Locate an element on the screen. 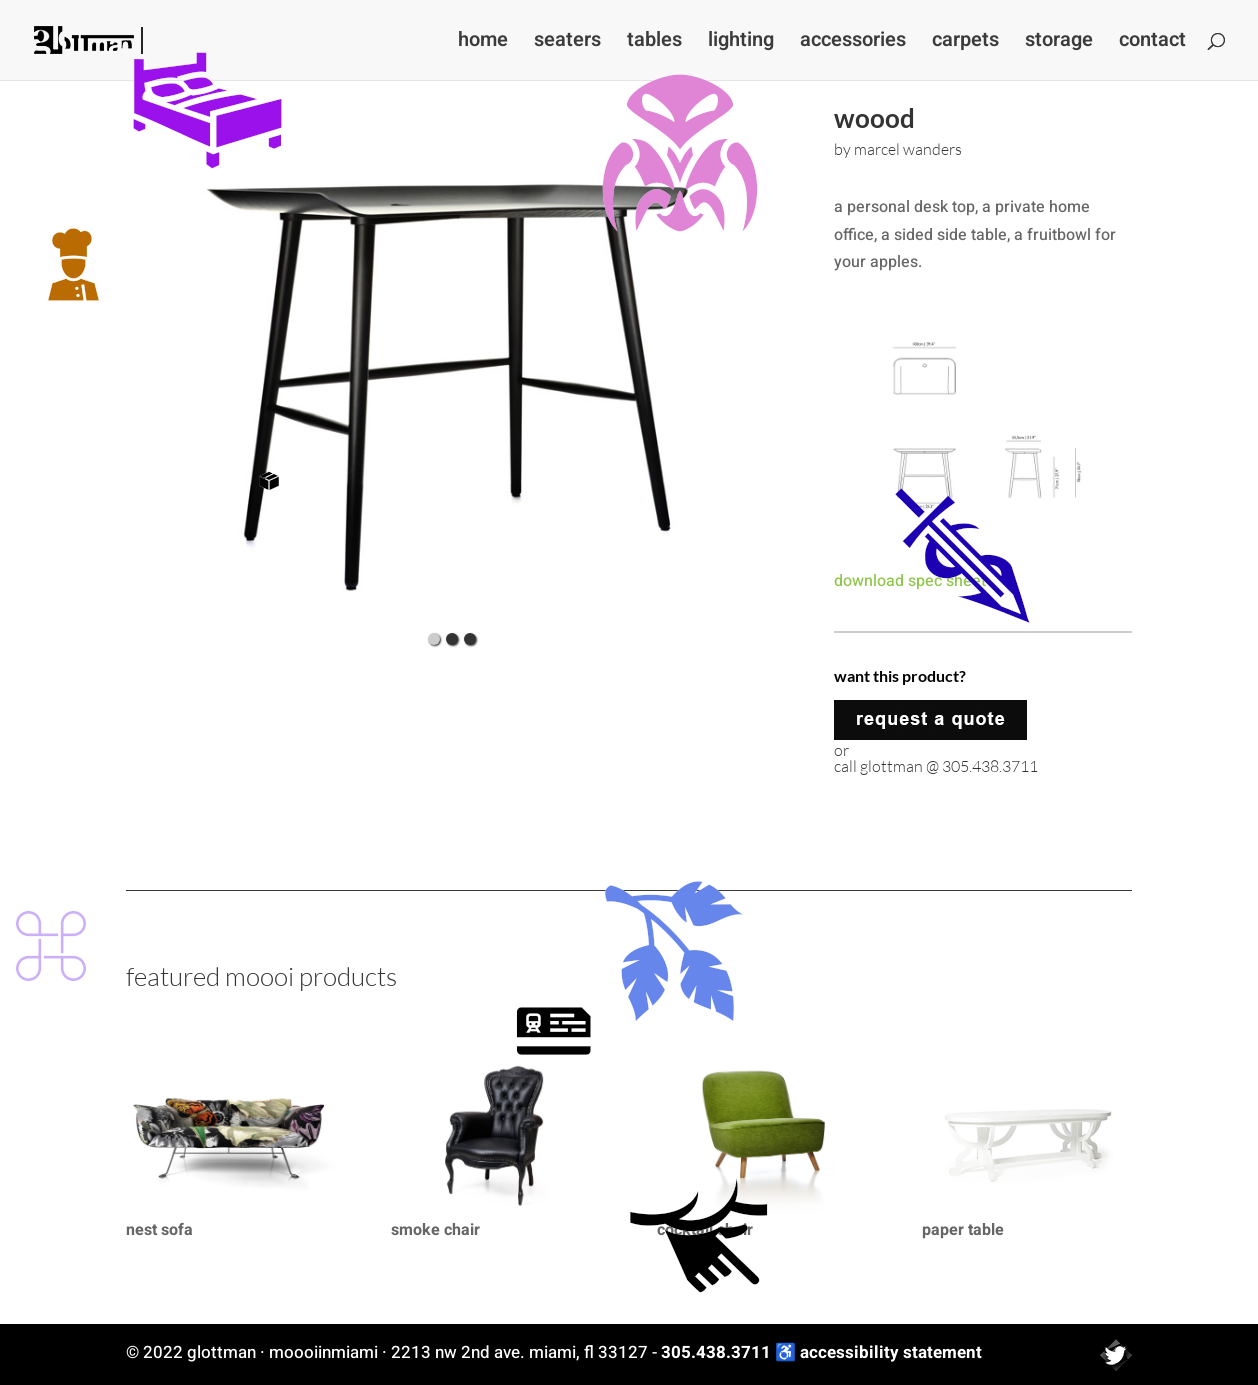 The image size is (1258, 1385). indicates an alien or bug-type enemy is located at coordinates (680, 153).